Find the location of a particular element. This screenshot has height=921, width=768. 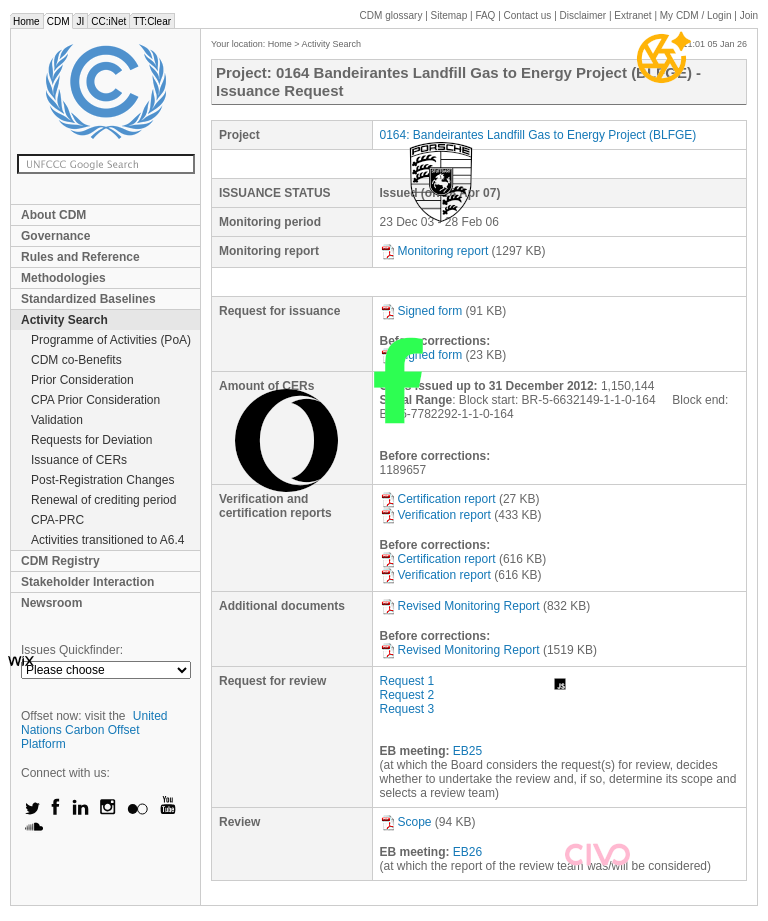

javascript programming language logo is located at coordinates (560, 684).